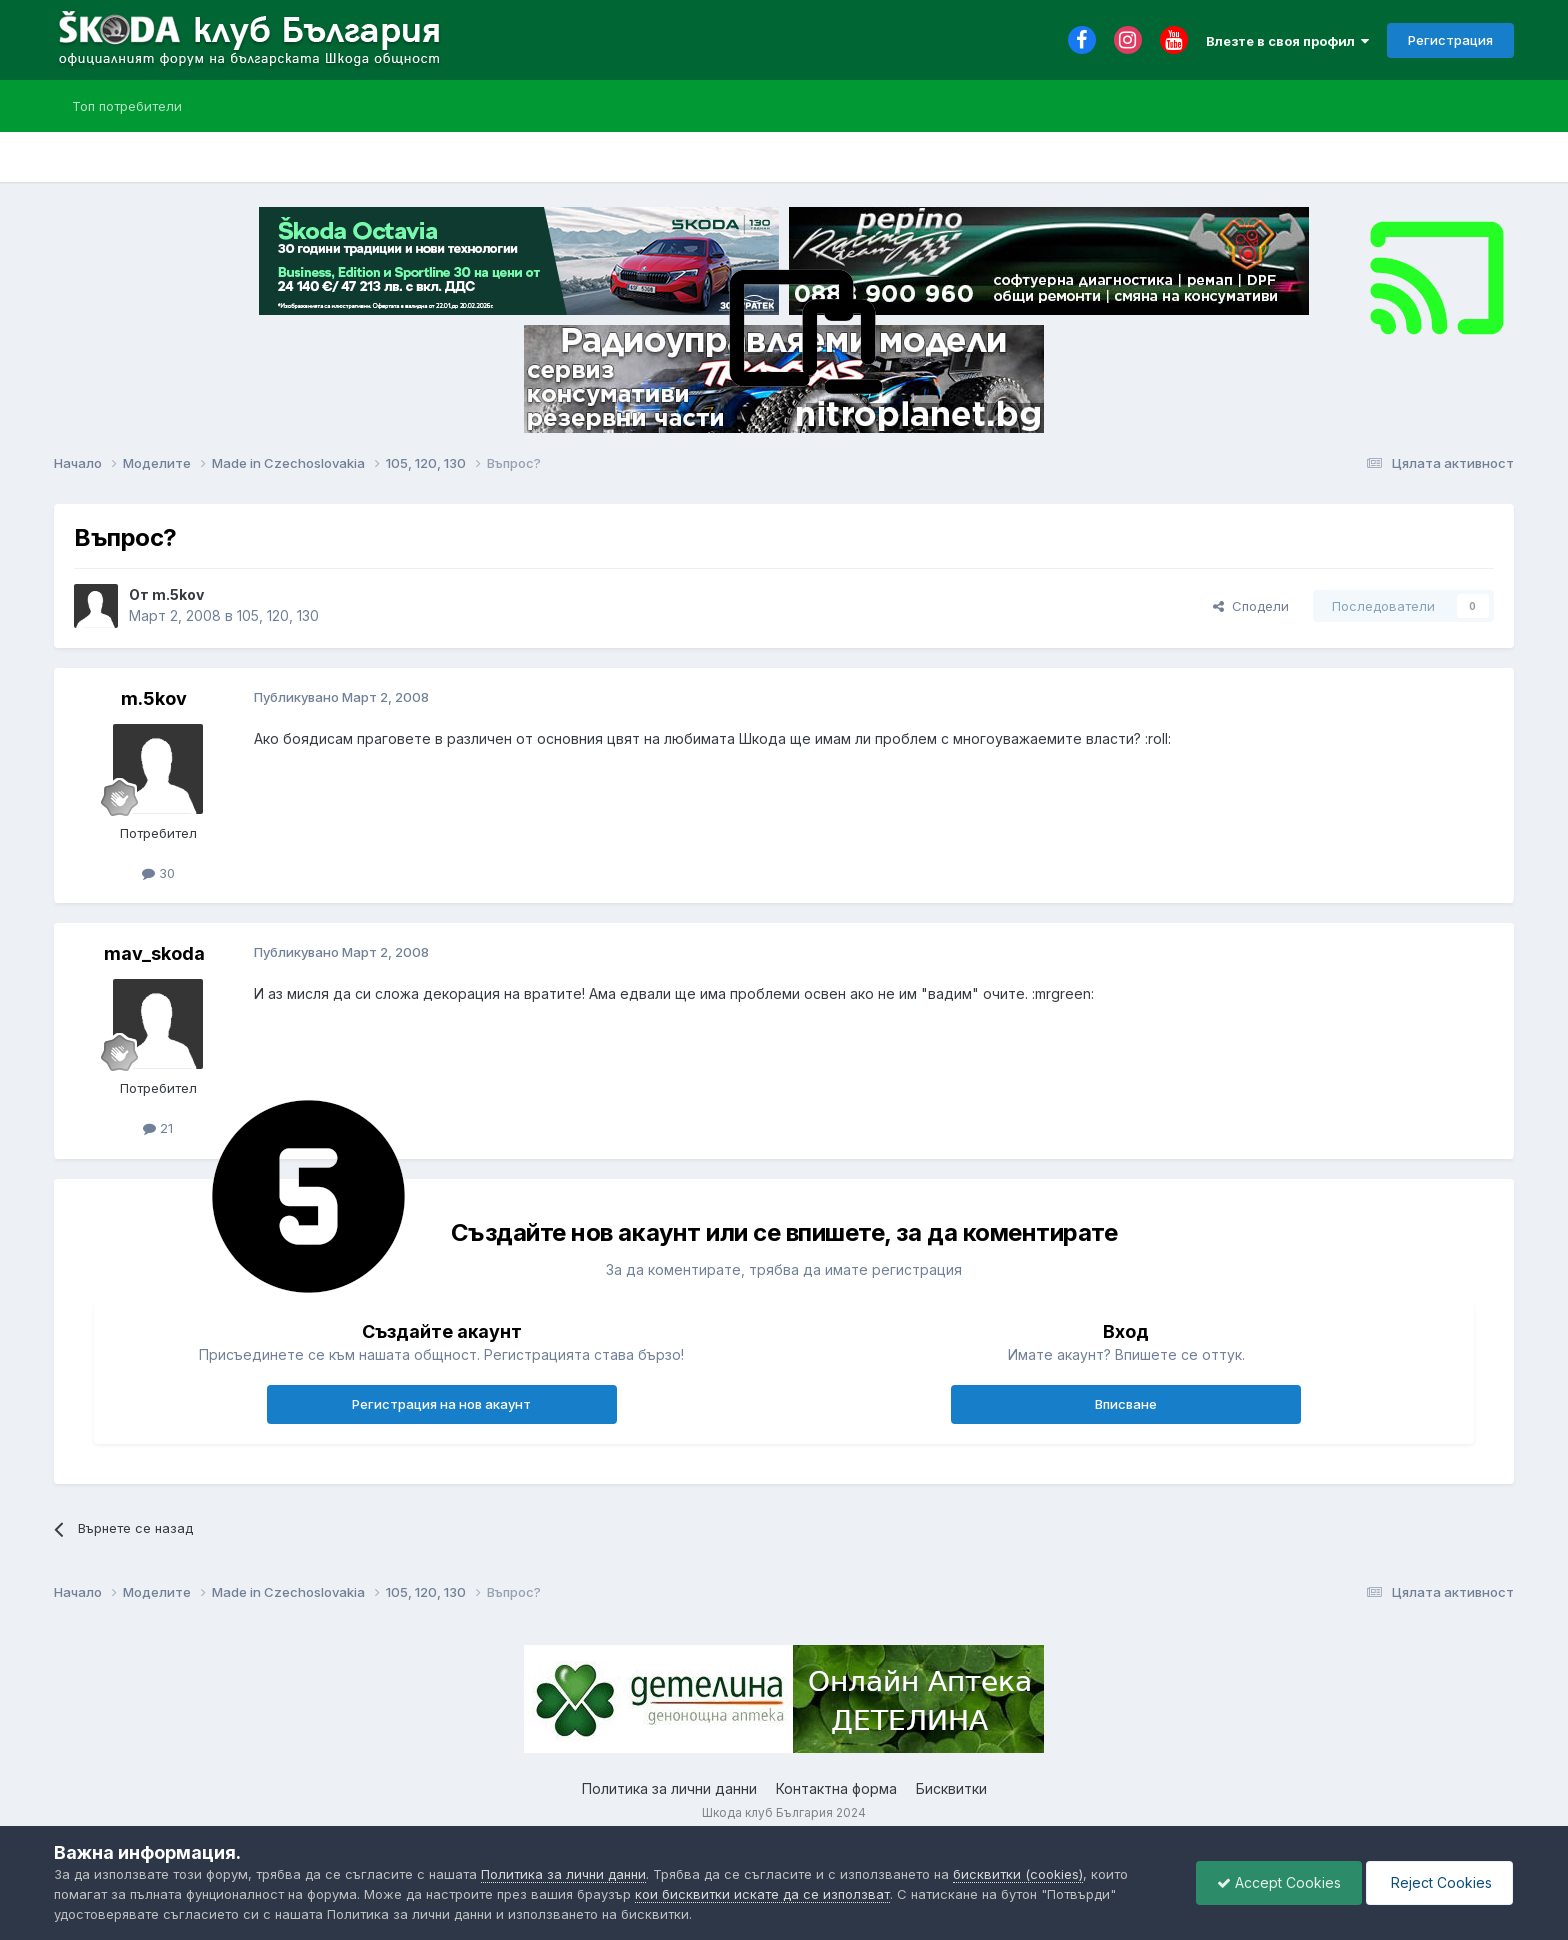 The image size is (1568, 1940). Describe the element at coordinates (308, 1196) in the screenshot. I see `indicates step 5 in a multi-step process` at that location.